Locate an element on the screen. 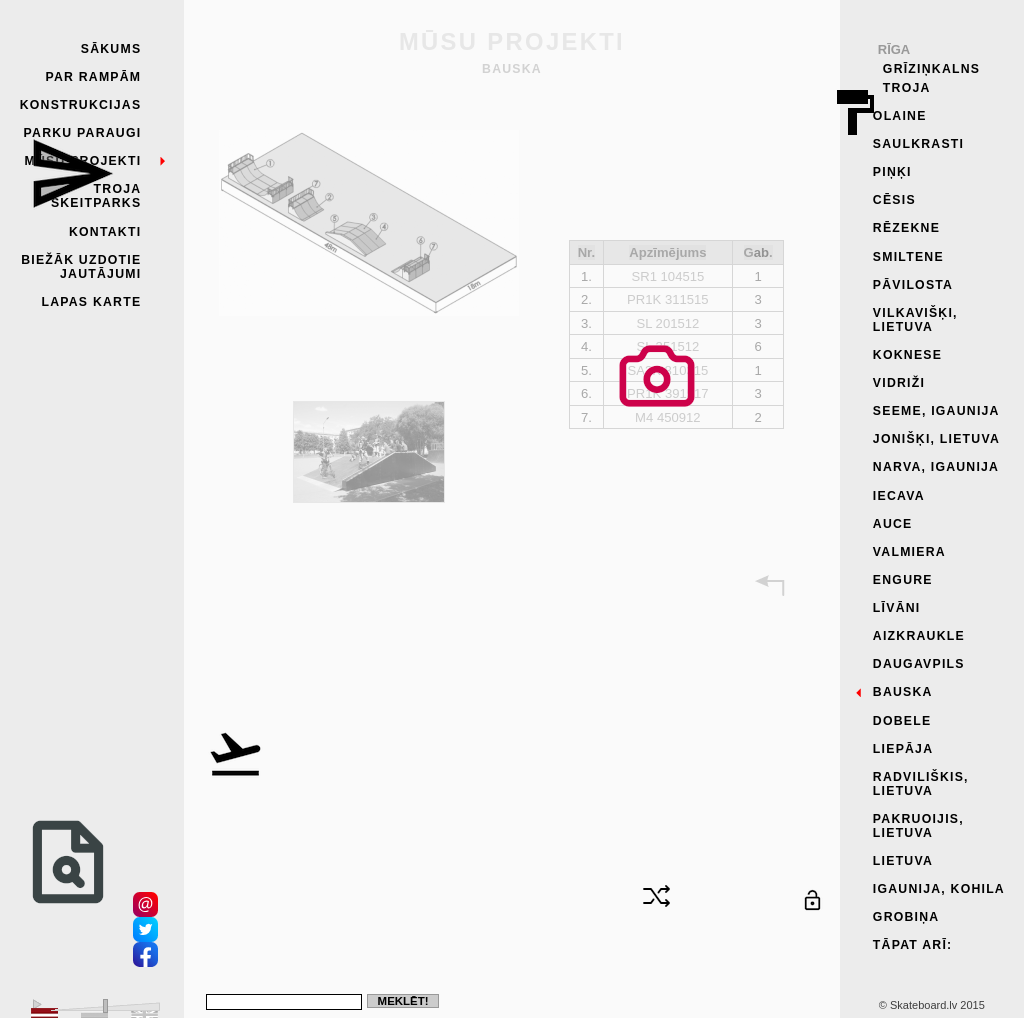 Image resolution: width=1024 pixels, height=1018 pixels. search within a document is located at coordinates (68, 862).